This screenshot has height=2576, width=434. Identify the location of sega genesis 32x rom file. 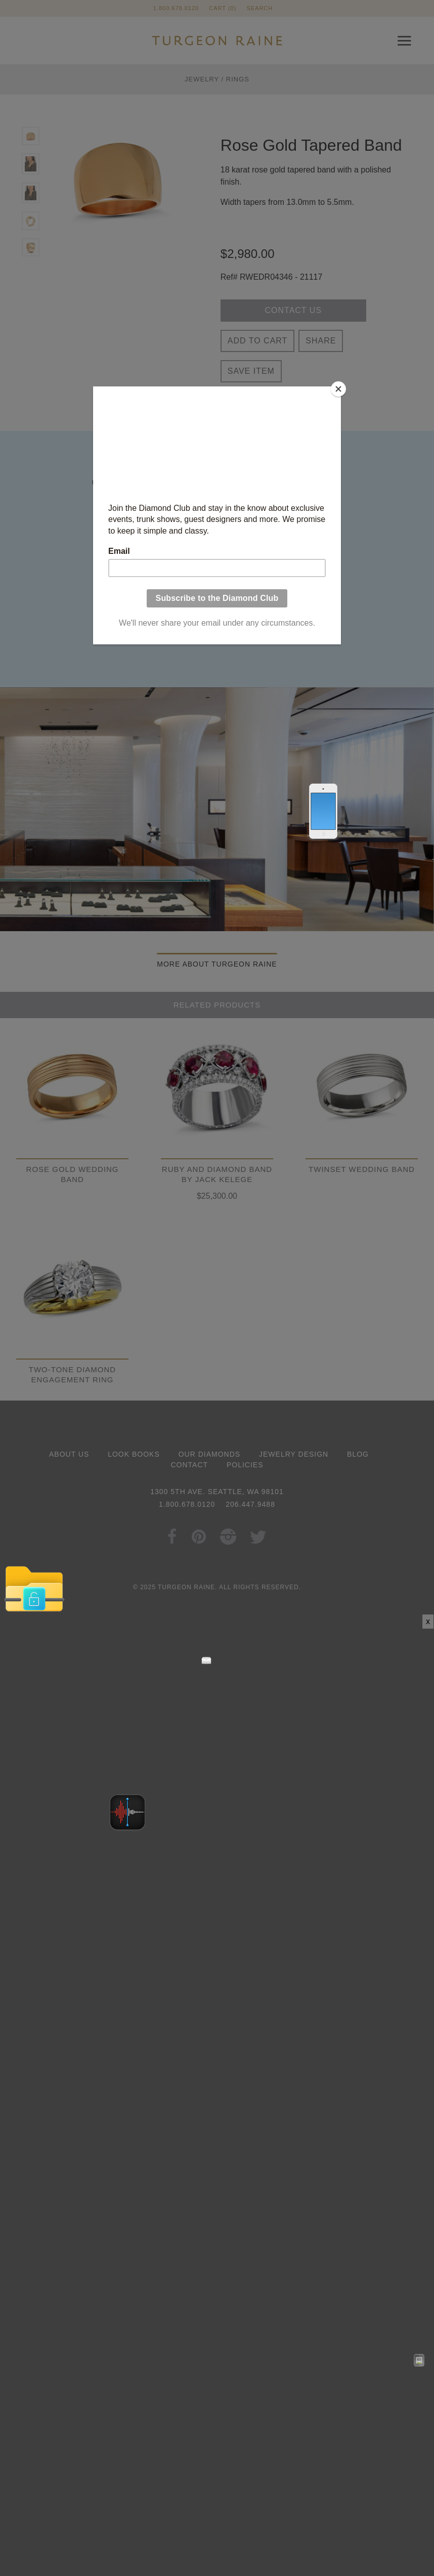
(419, 2360).